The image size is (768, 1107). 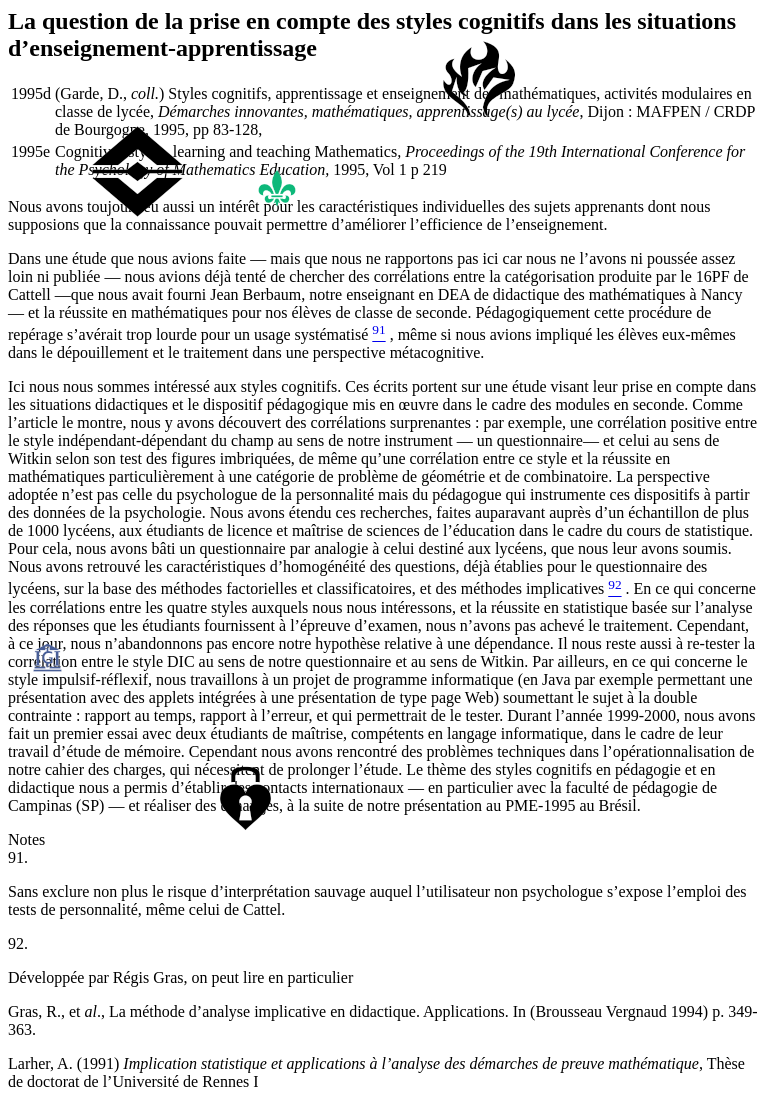 What do you see at coordinates (277, 188) in the screenshot?
I see `decorative emblem representing French or royal heritage` at bounding box center [277, 188].